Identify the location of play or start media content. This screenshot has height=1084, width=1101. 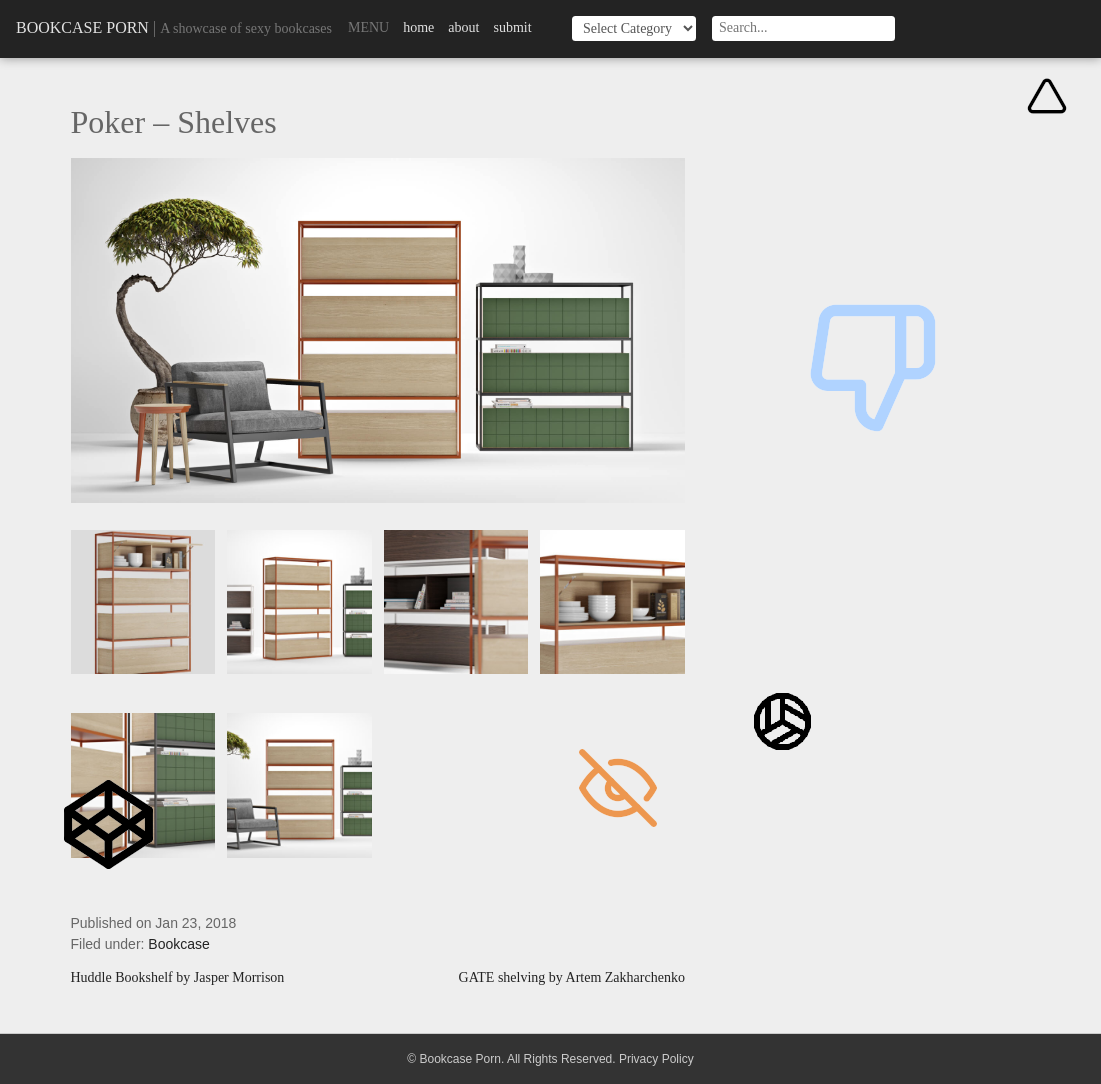
(1047, 96).